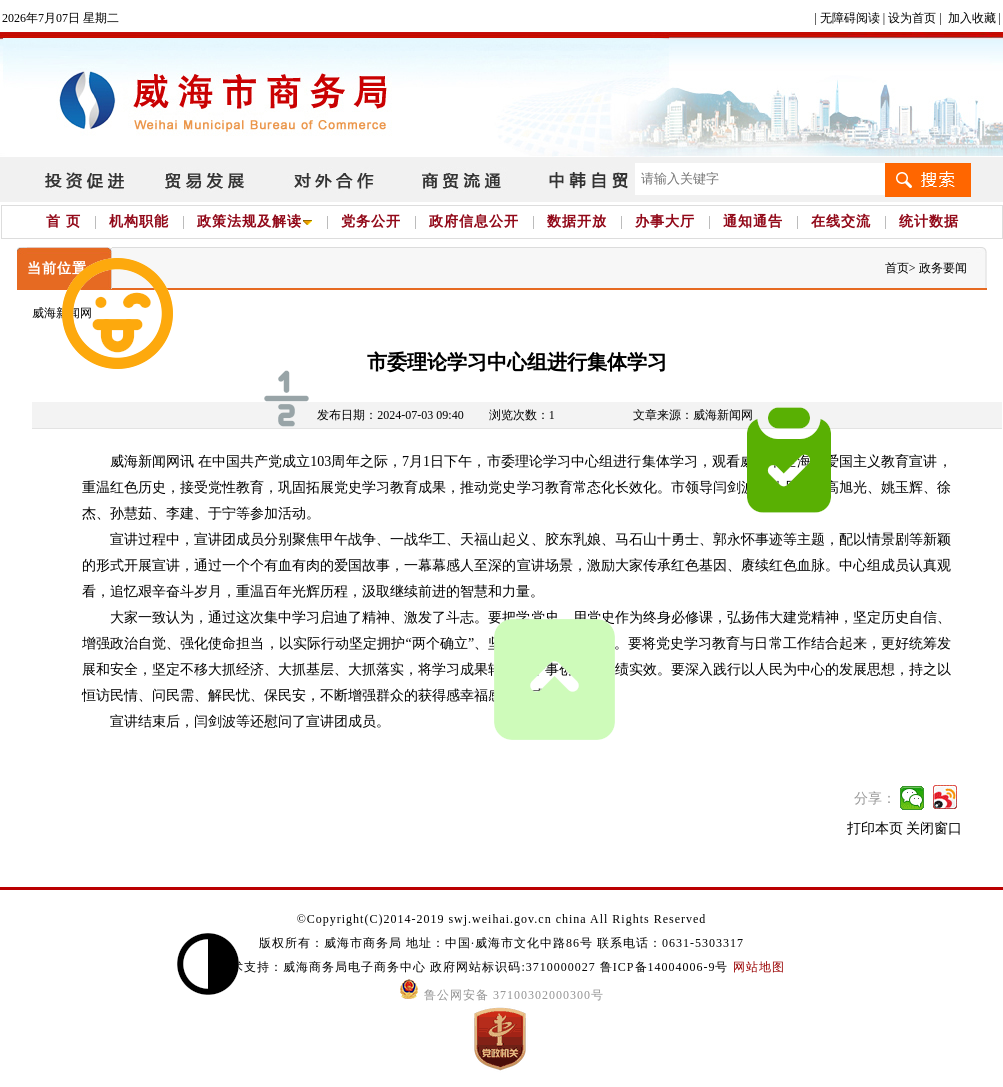  I want to click on mark task as complete, so click(789, 460).